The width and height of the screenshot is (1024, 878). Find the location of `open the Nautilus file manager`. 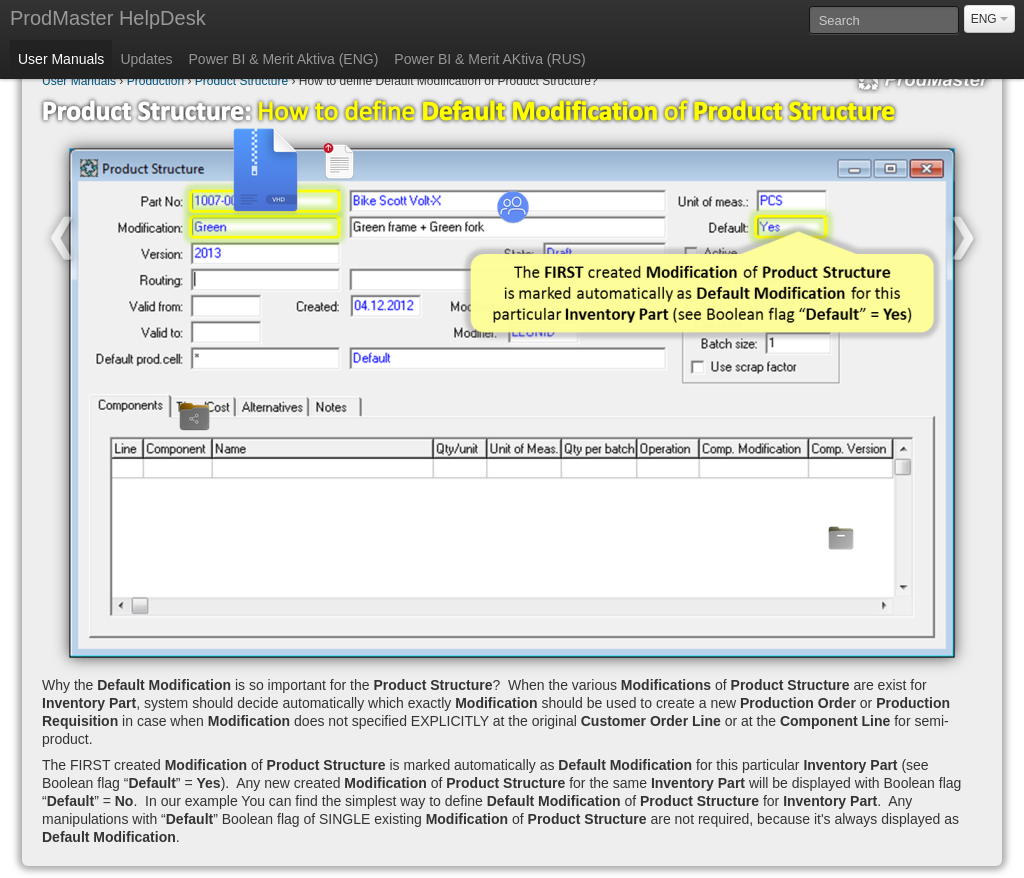

open the Nautilus file manager is located at coordinates (841, 538).